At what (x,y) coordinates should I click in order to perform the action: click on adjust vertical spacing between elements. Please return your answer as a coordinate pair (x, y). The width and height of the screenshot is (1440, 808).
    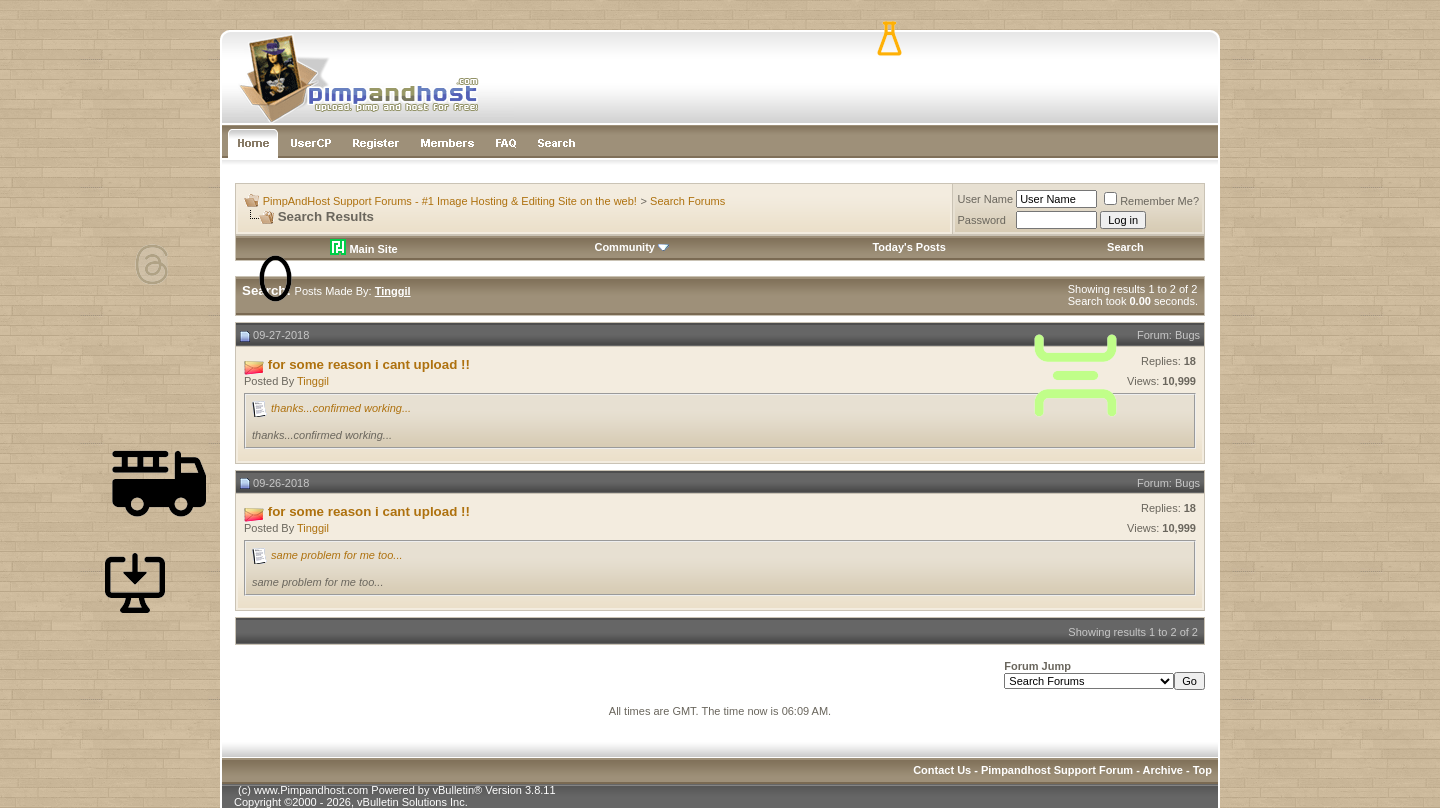
    Looking at the image, I should click on (1075, 375).